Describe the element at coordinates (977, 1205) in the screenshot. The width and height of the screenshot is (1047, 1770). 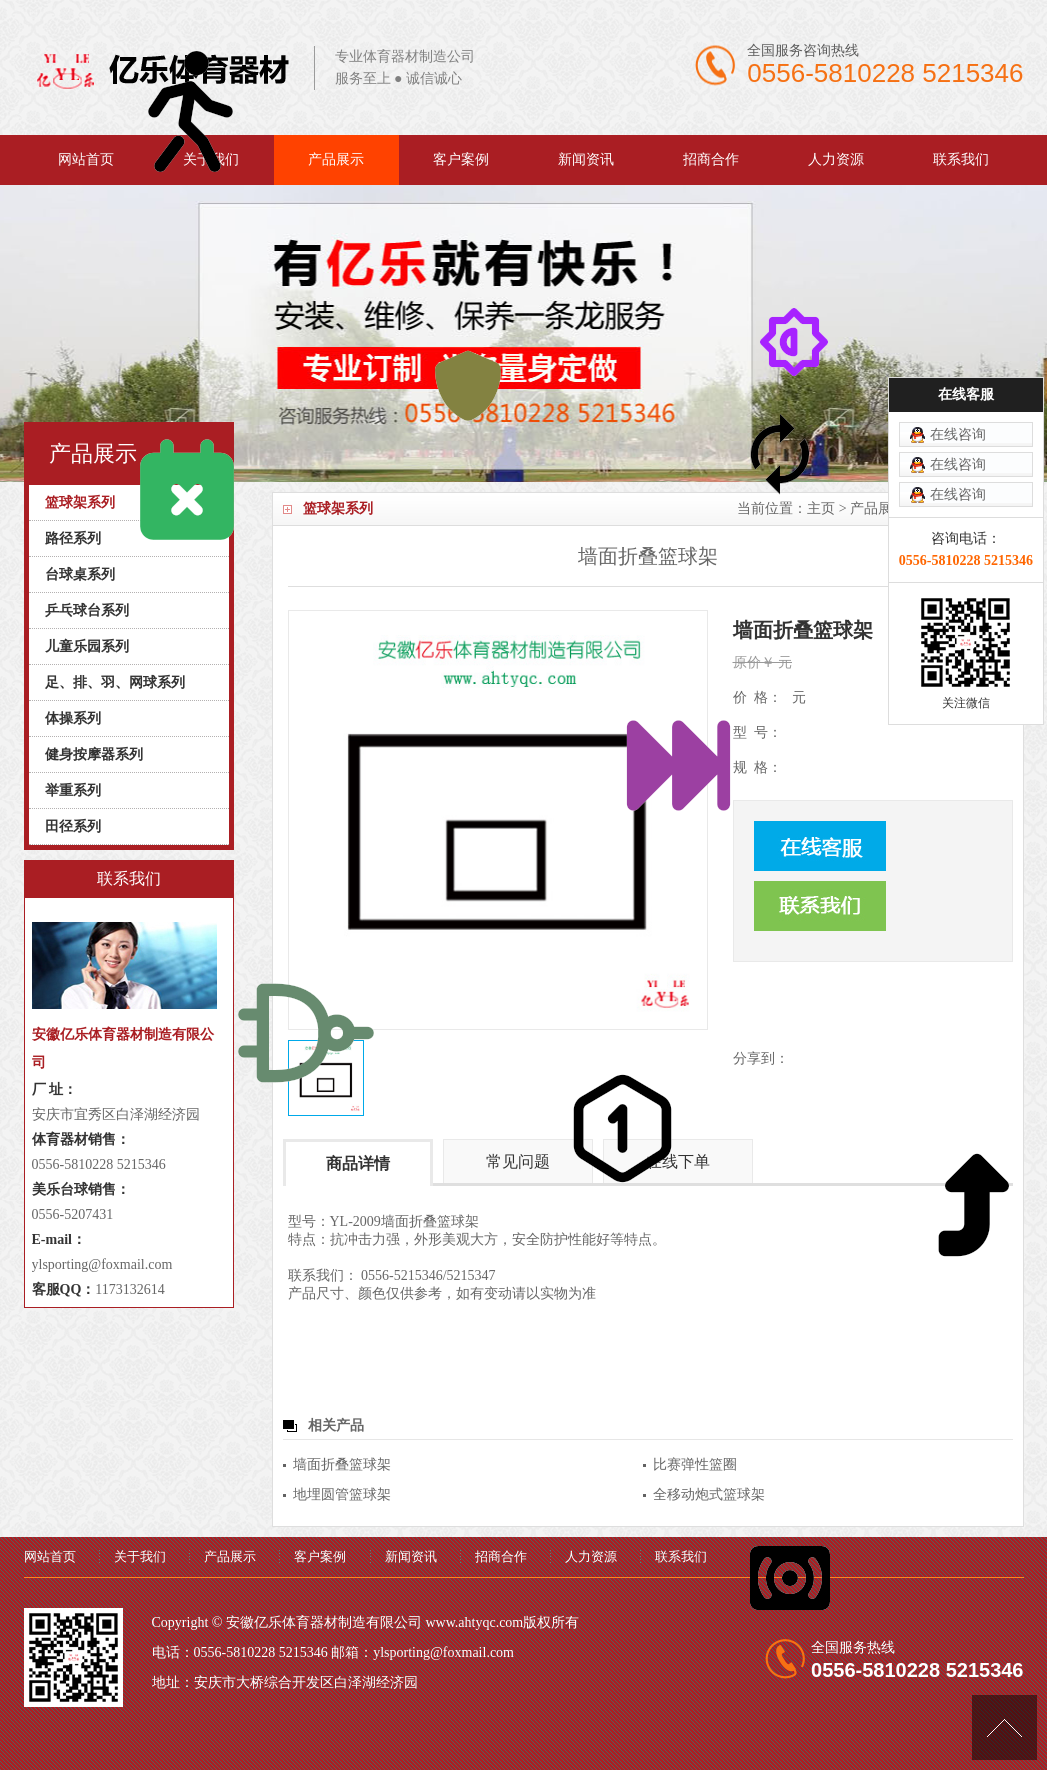
I see `turn right then continue forward` at that location.